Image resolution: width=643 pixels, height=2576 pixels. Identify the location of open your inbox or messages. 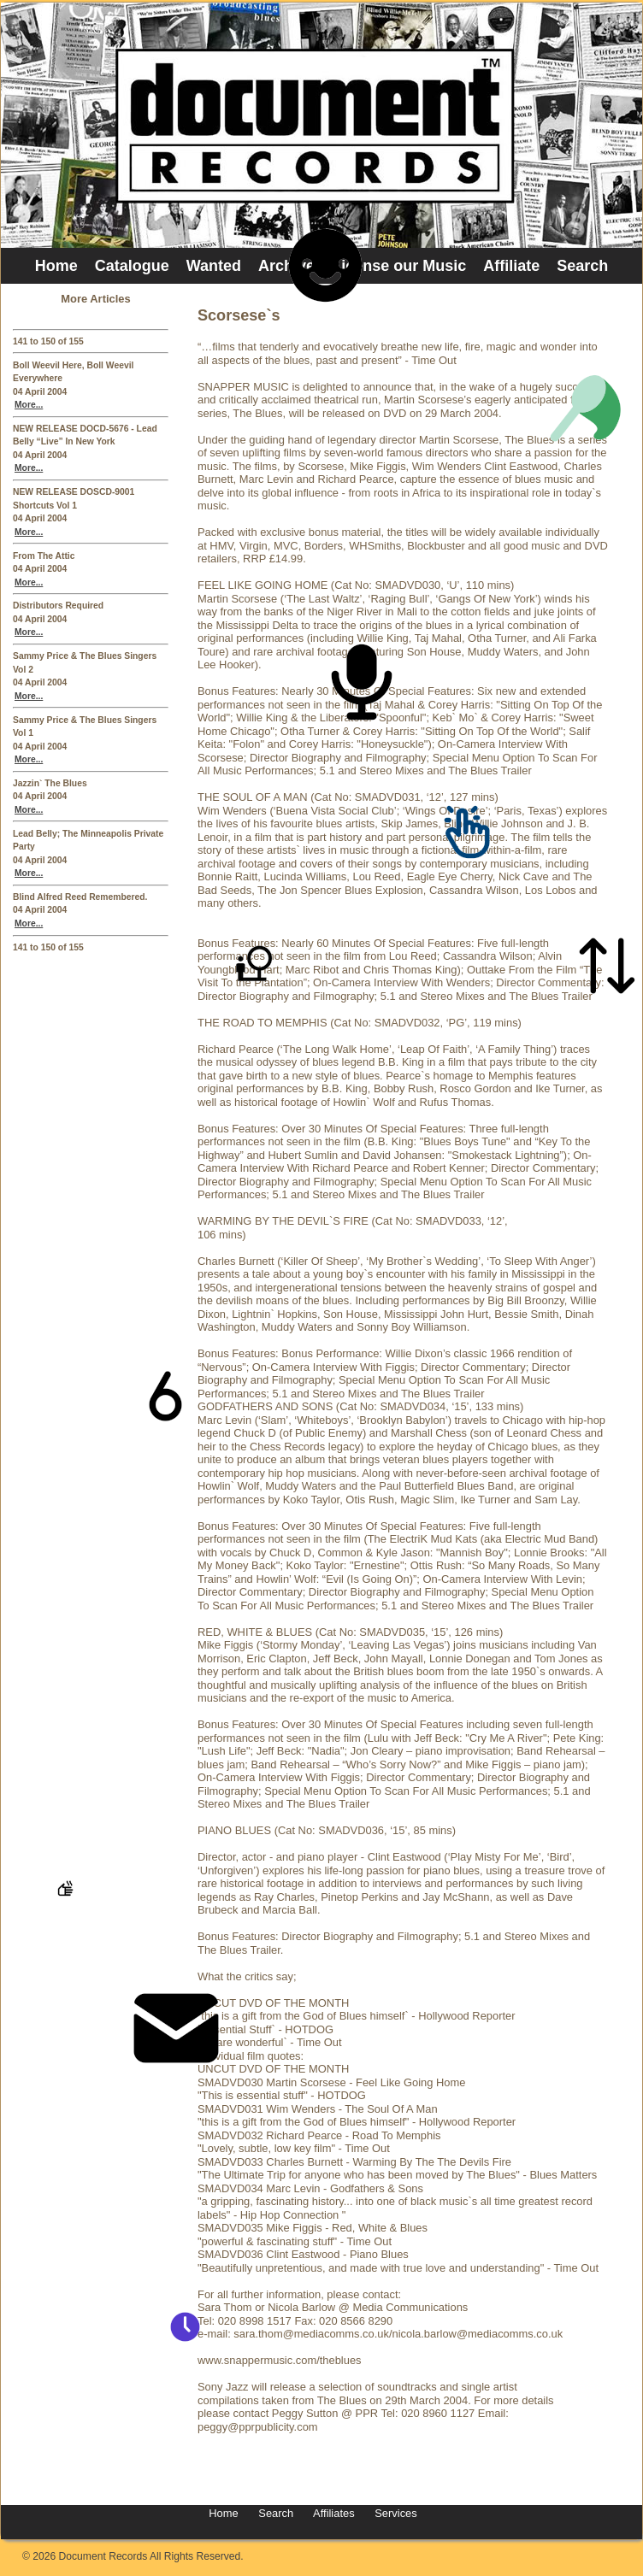
(176, 2028).